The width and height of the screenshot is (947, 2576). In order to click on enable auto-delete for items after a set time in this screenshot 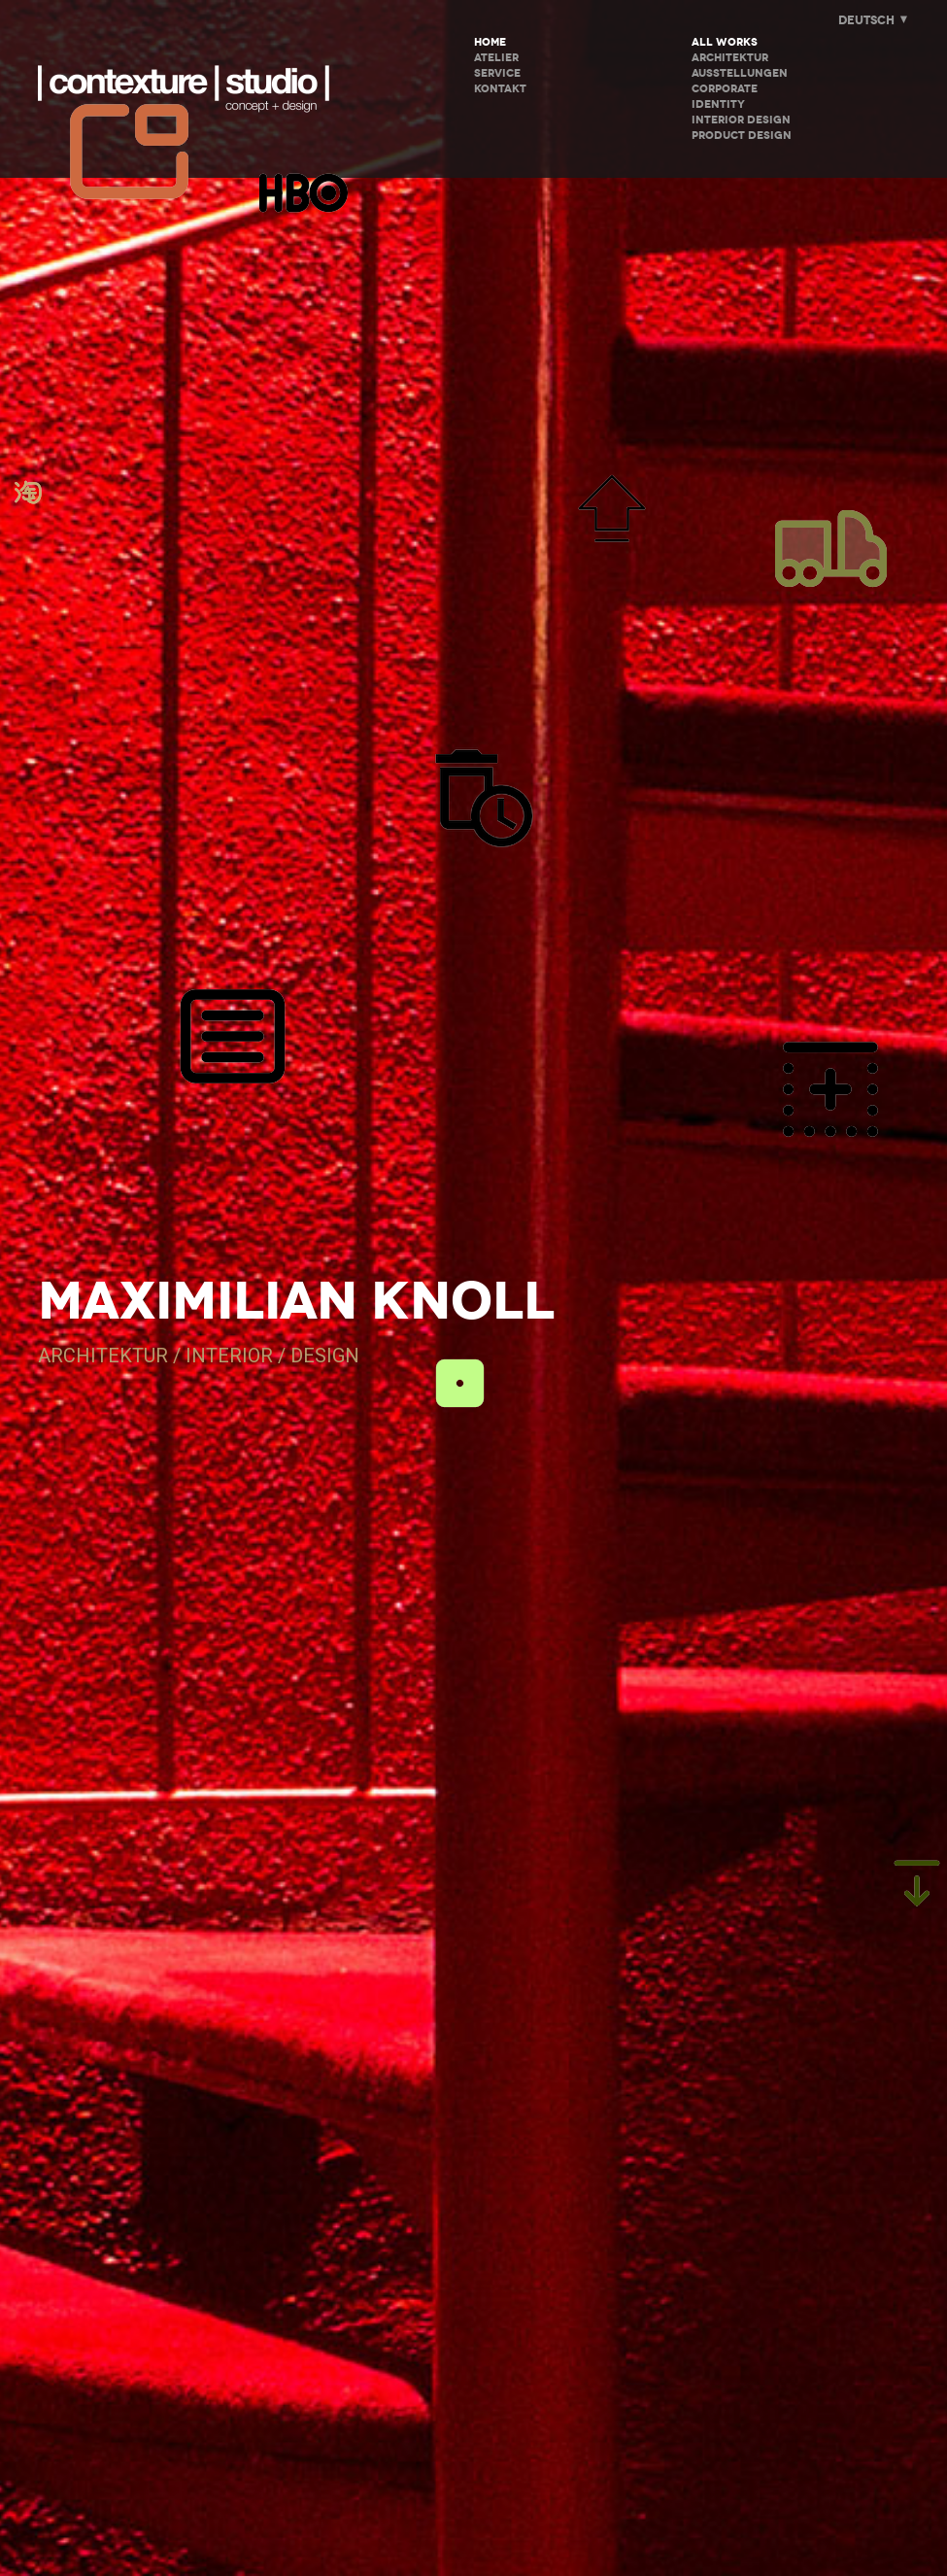, I will do `click(484, 798)`.